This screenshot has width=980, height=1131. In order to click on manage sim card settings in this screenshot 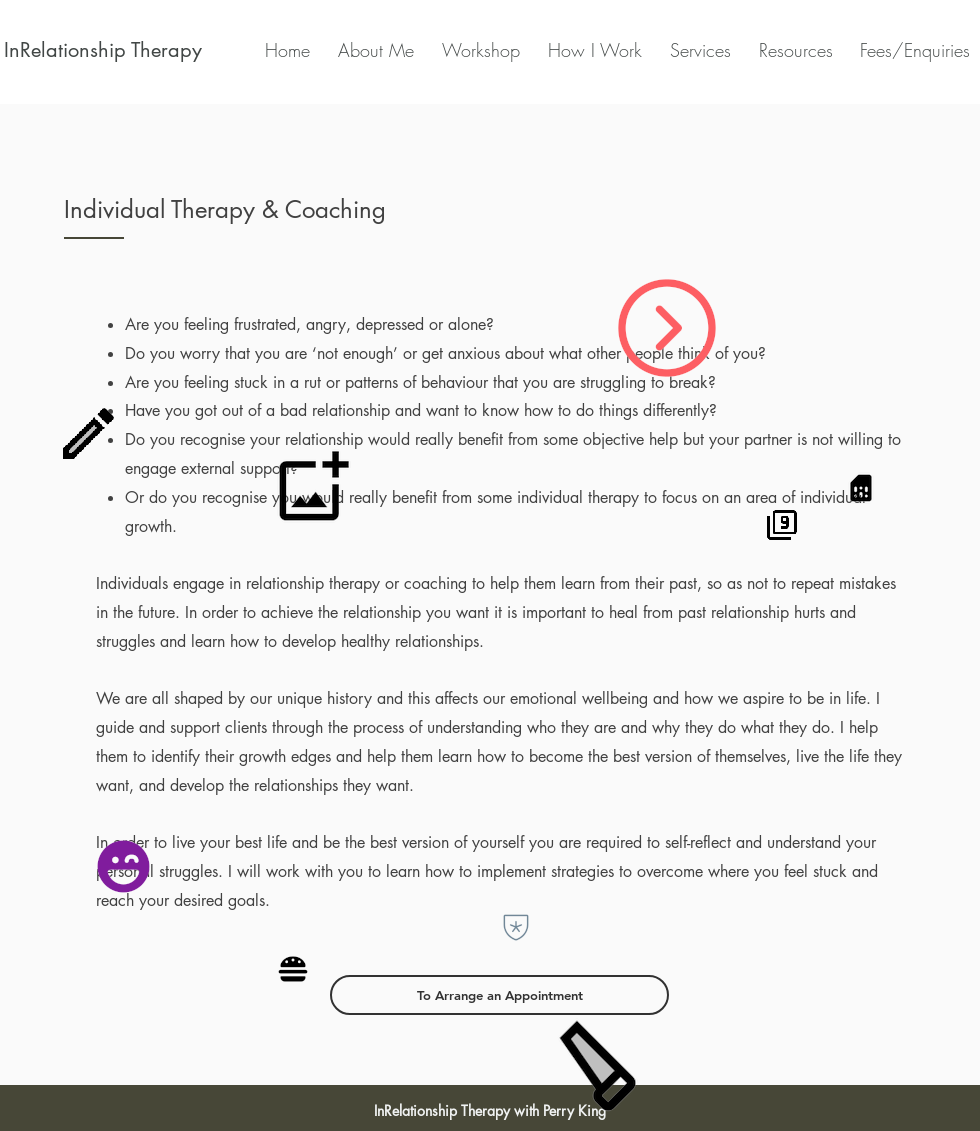, I will do `click(861, 488)`.